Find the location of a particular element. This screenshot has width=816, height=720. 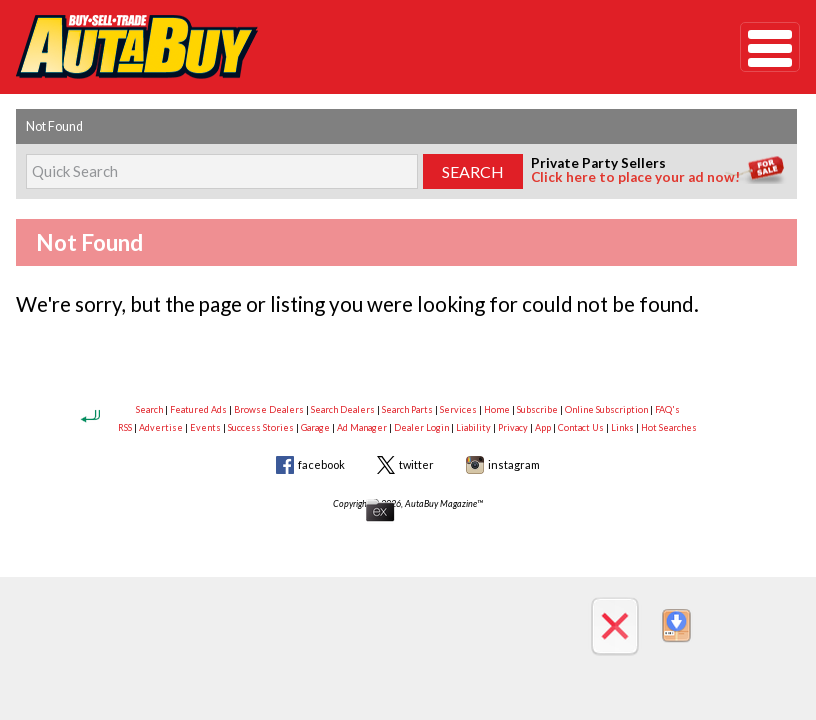

a broken or invalid symbolic link file is located at coordinates (615, 626).